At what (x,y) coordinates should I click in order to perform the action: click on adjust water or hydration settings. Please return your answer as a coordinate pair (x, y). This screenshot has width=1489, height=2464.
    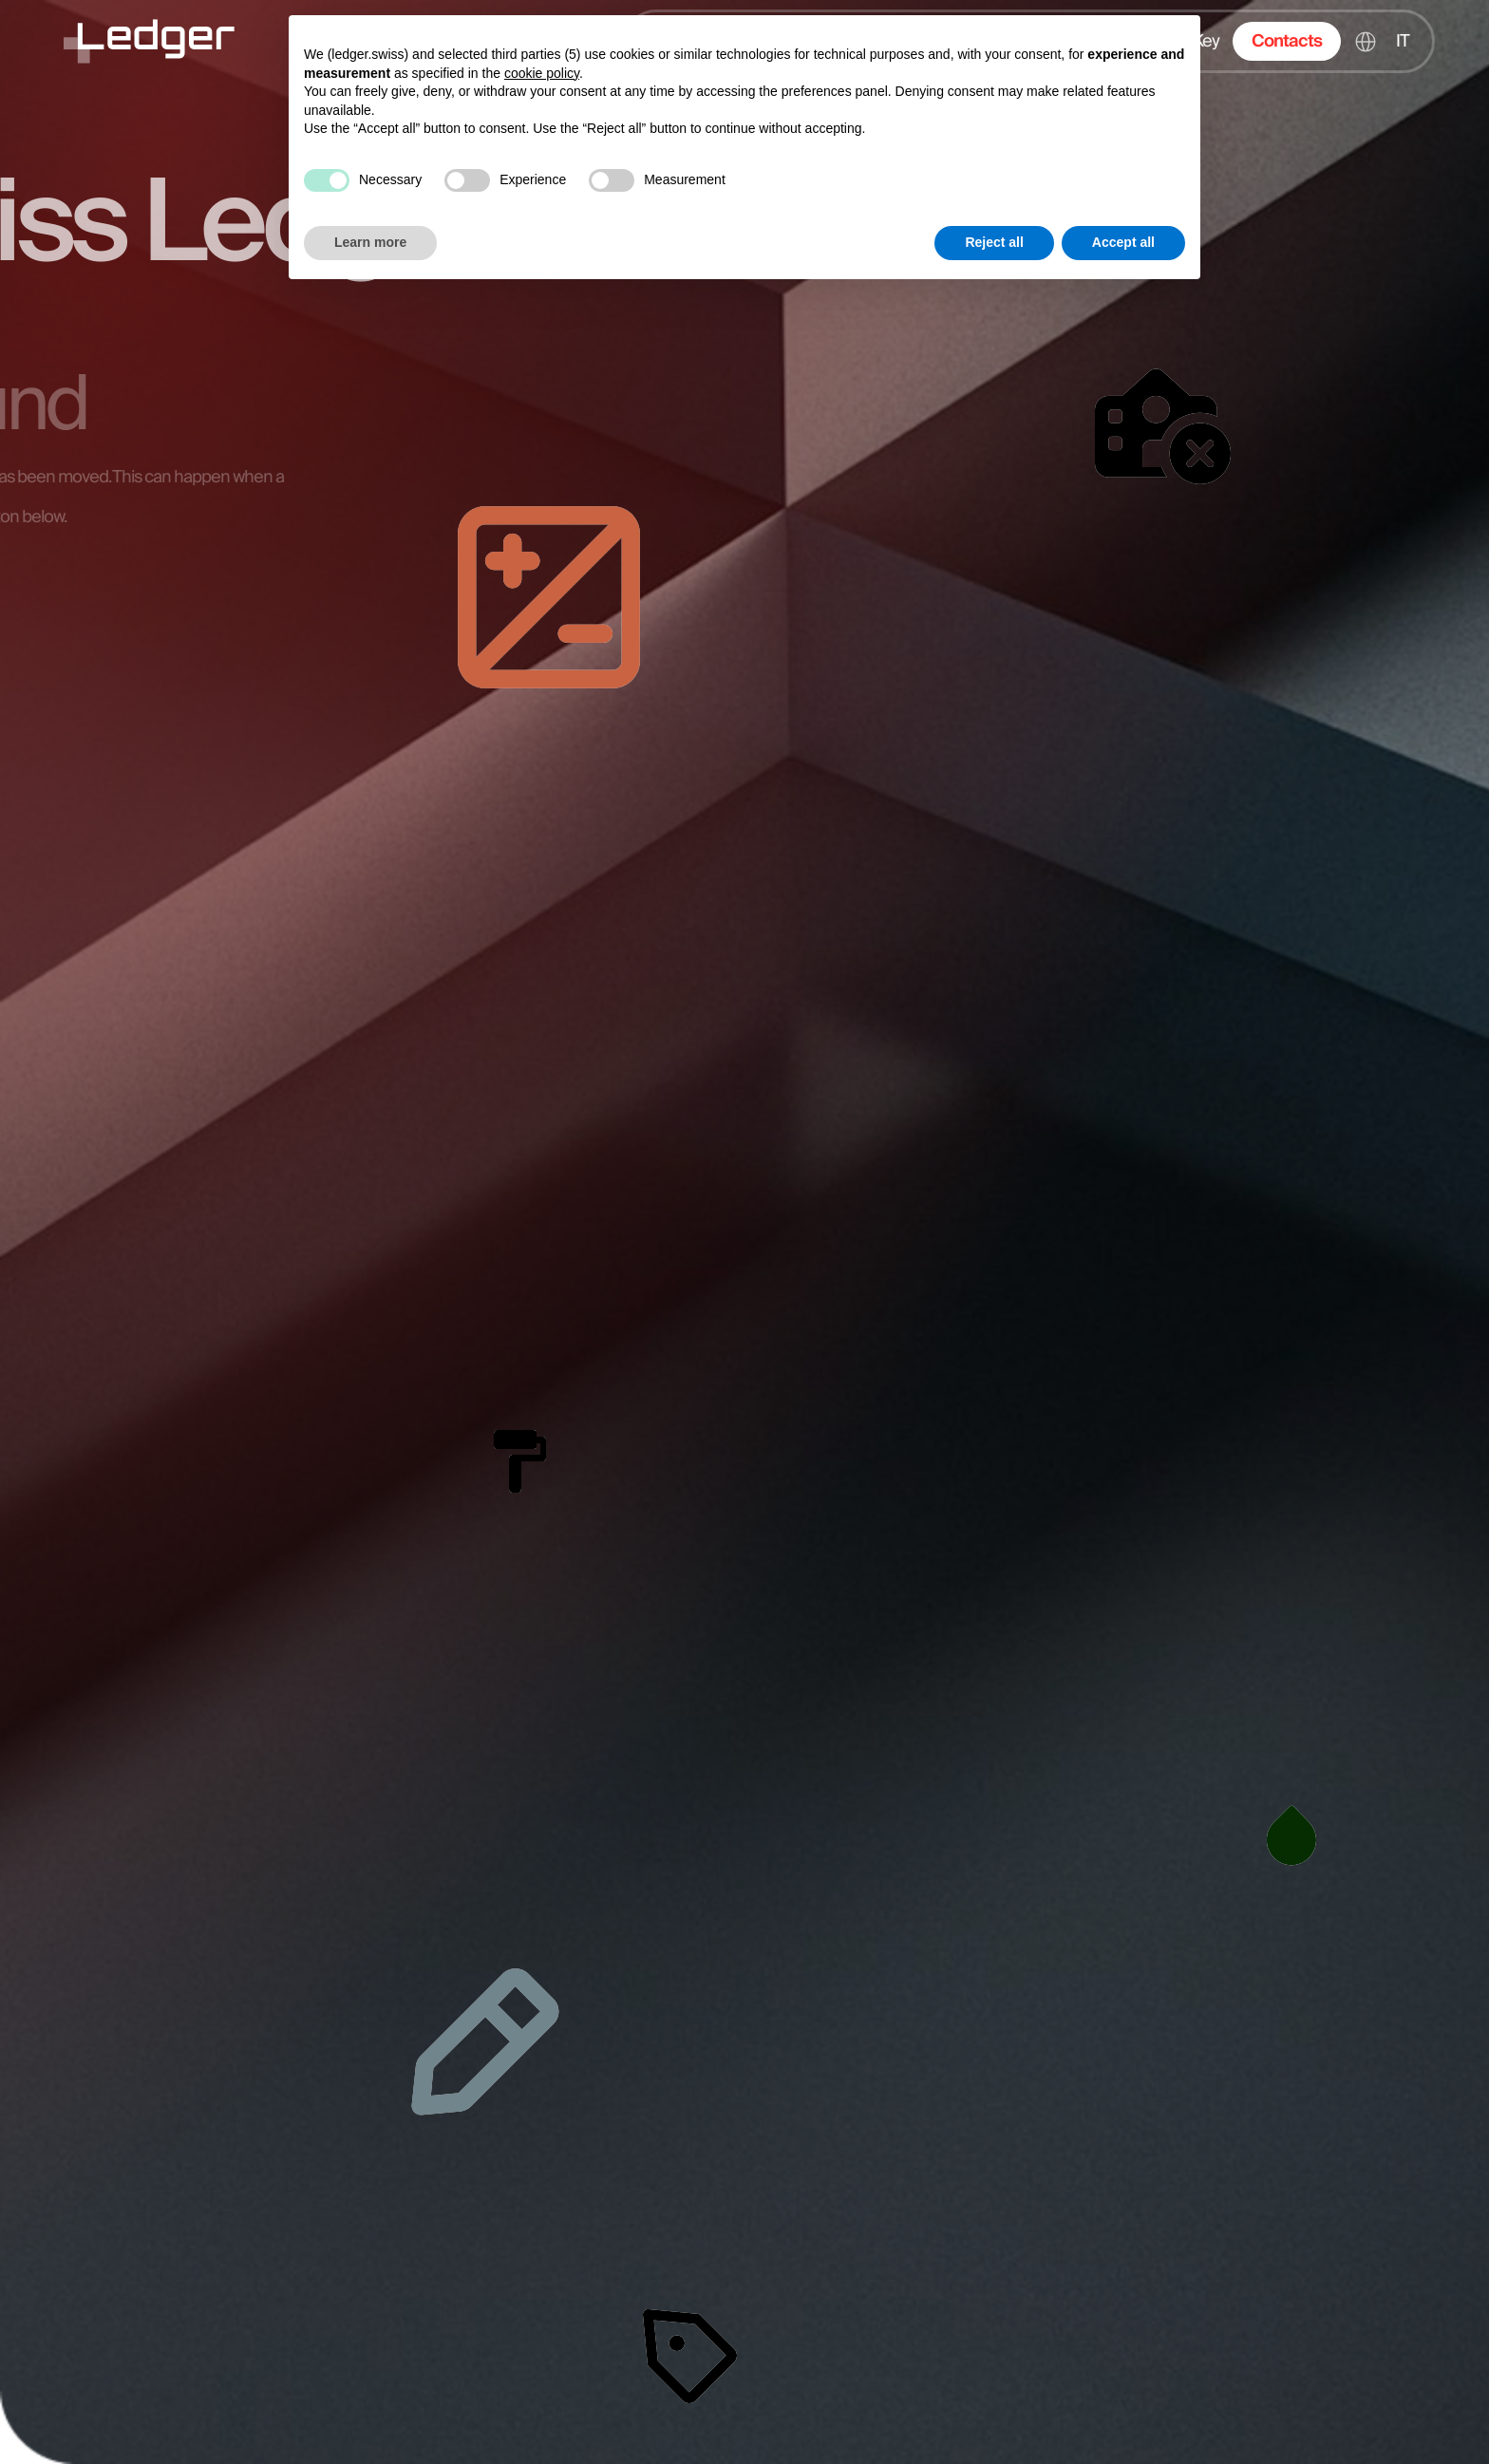
    Looking at the image, I should click on (1291, 1835).